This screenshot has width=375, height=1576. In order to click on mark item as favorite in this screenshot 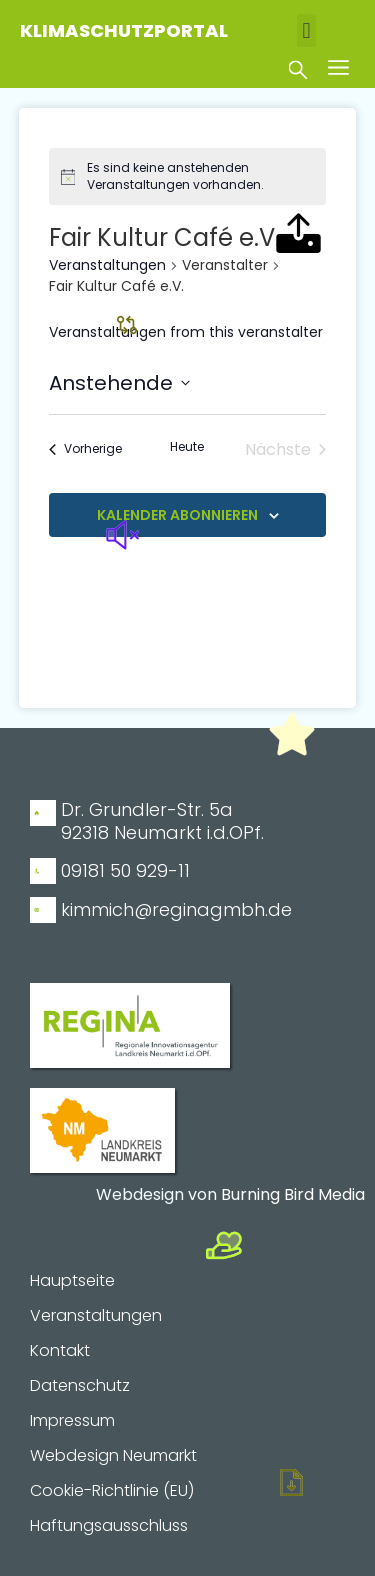, I will do `click(292, 736)`.